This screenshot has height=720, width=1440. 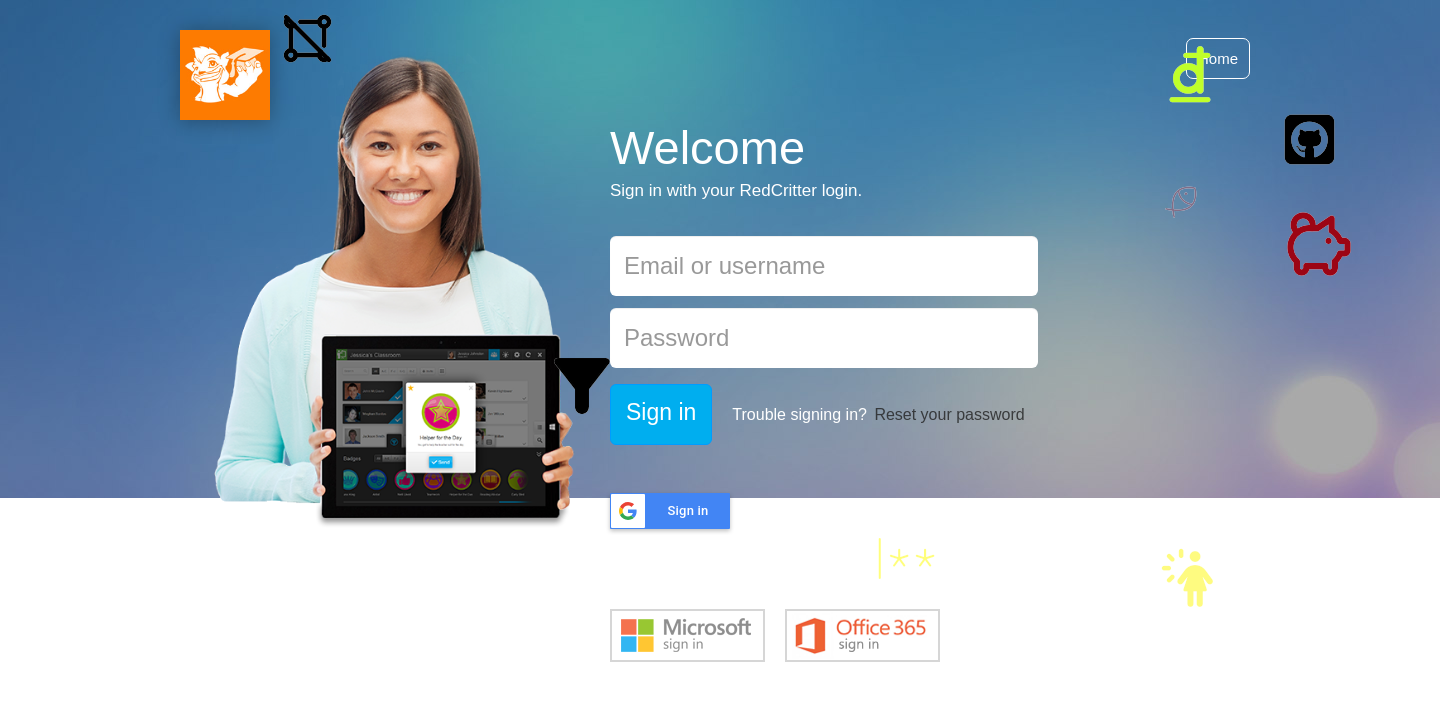 I want to click on disable shape tools, so click(x=307, y=38).